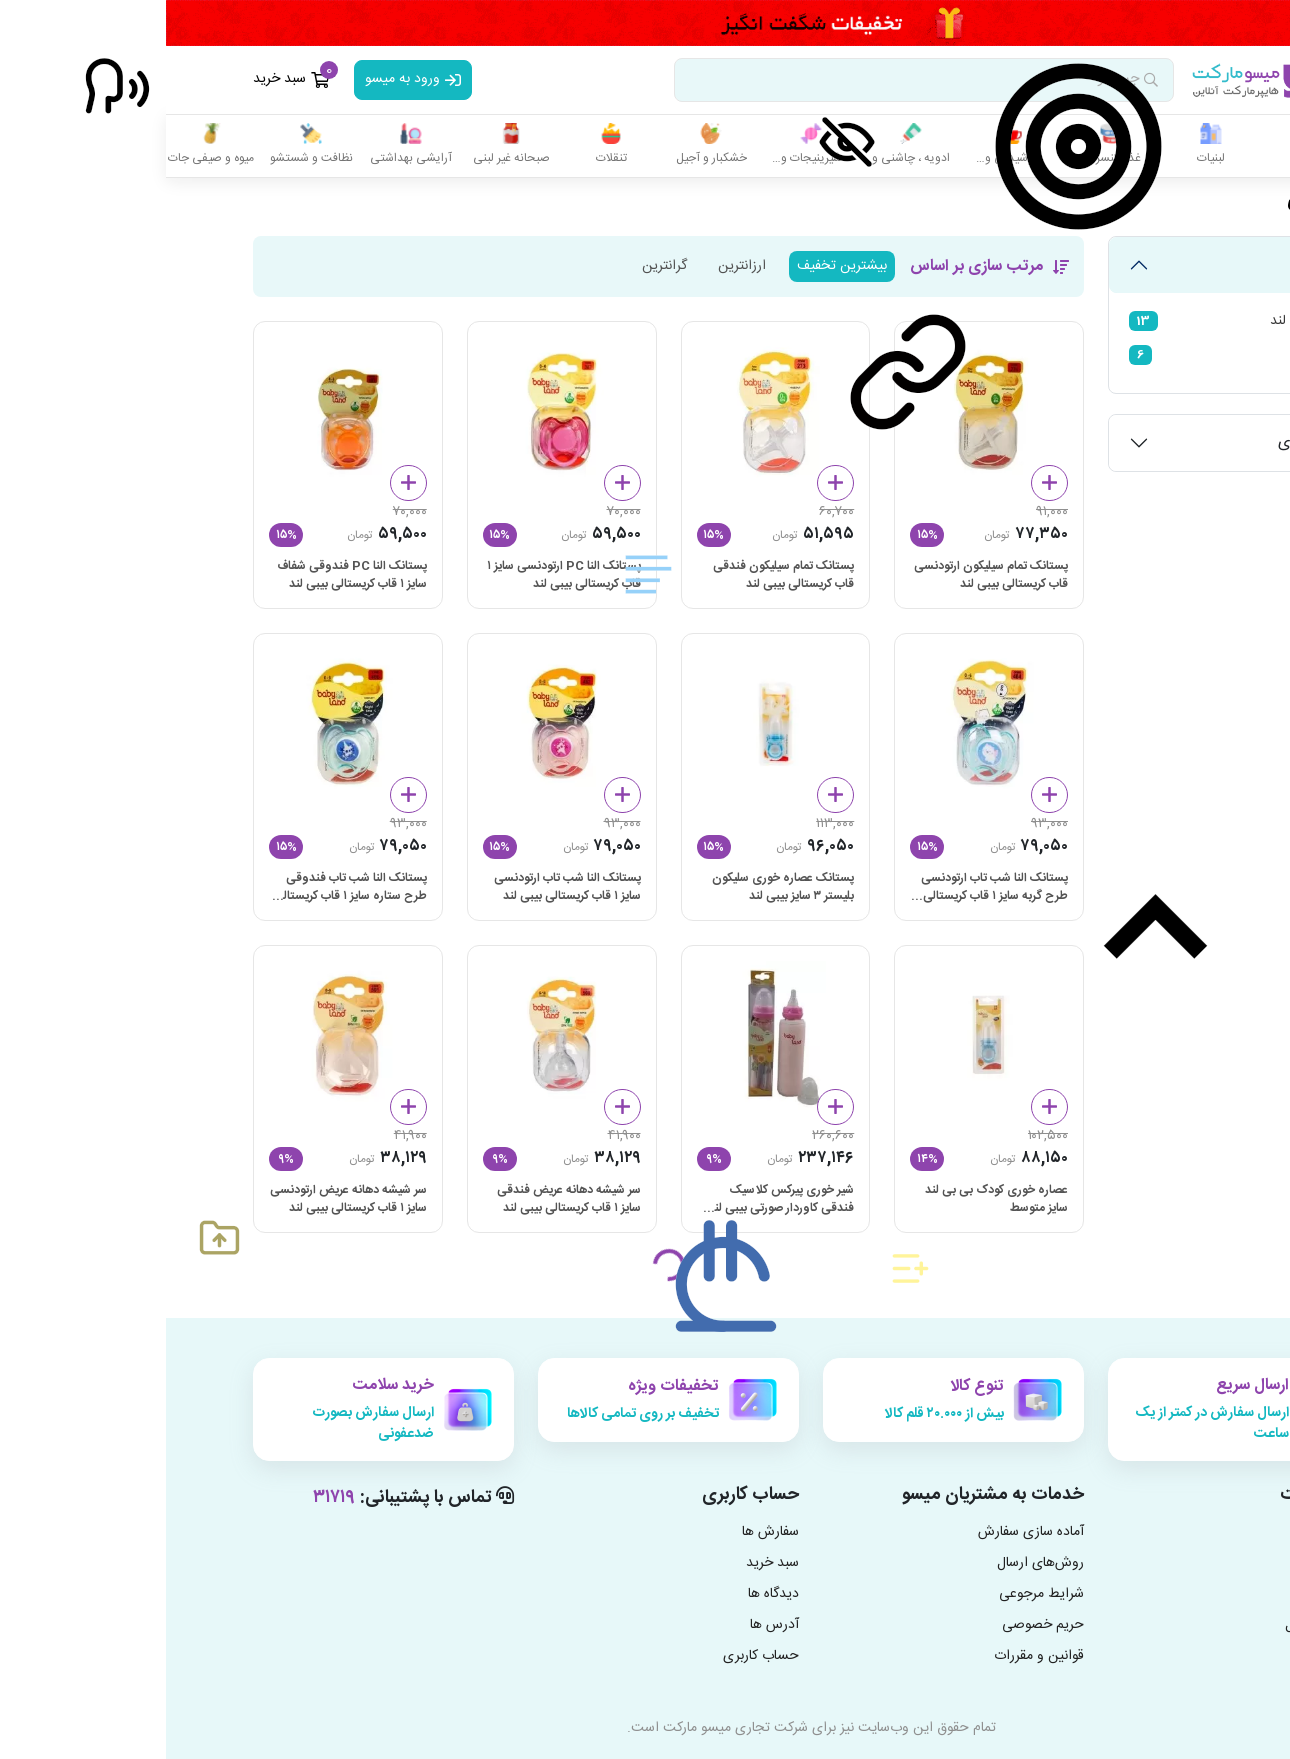 This screenshot has width=1290, height=1759. Describe the element at coordinates (910, 1268) in the screenshot. I see `add a new item to the list` at that location.